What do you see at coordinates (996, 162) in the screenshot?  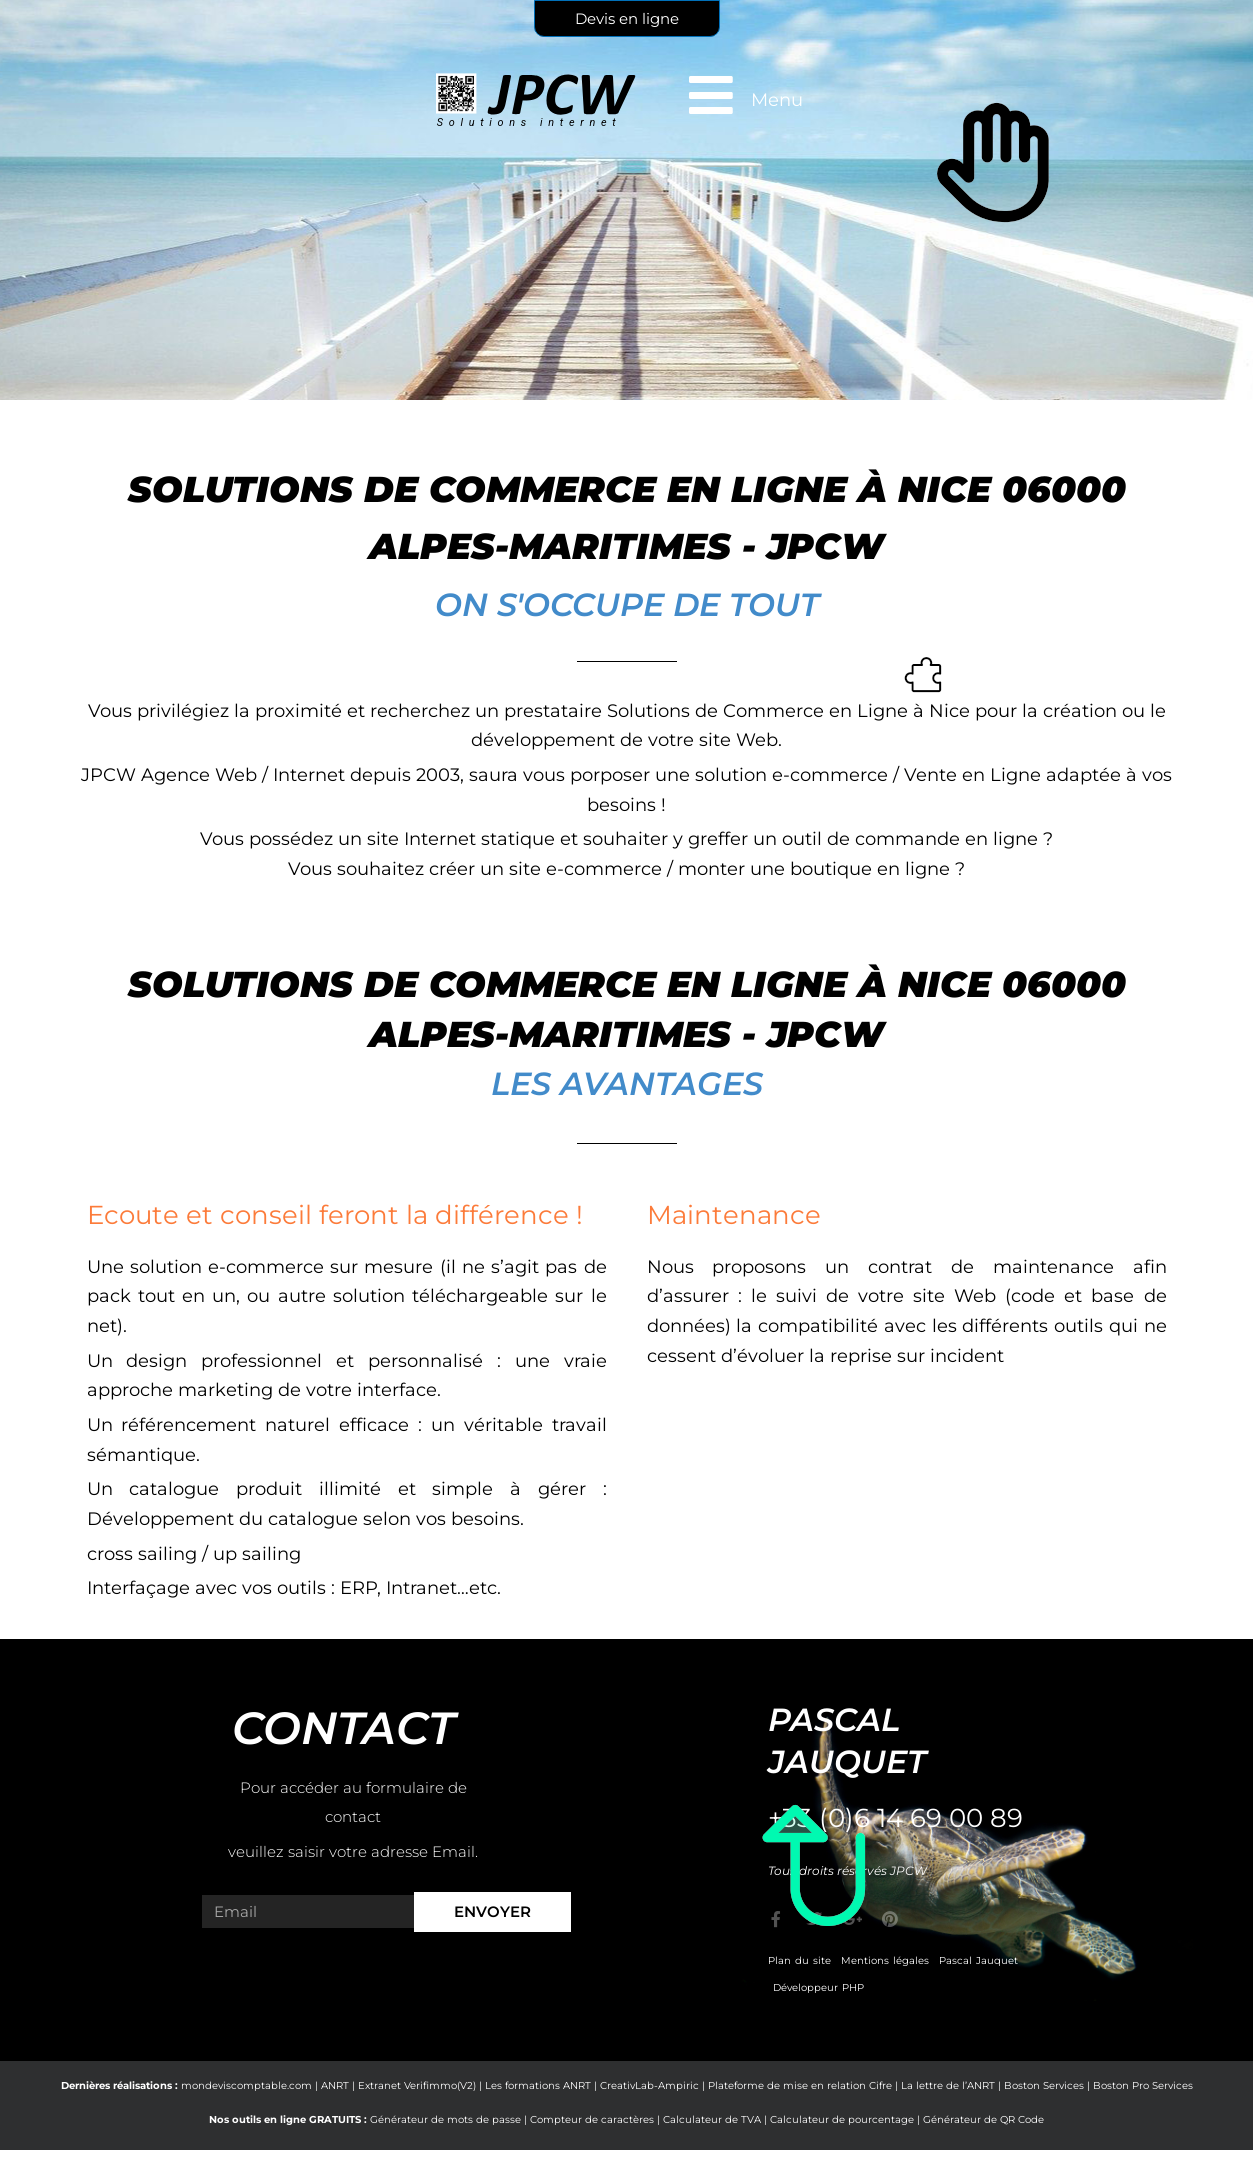 I see `stop or pause an action` at bounding box center [996, 162].